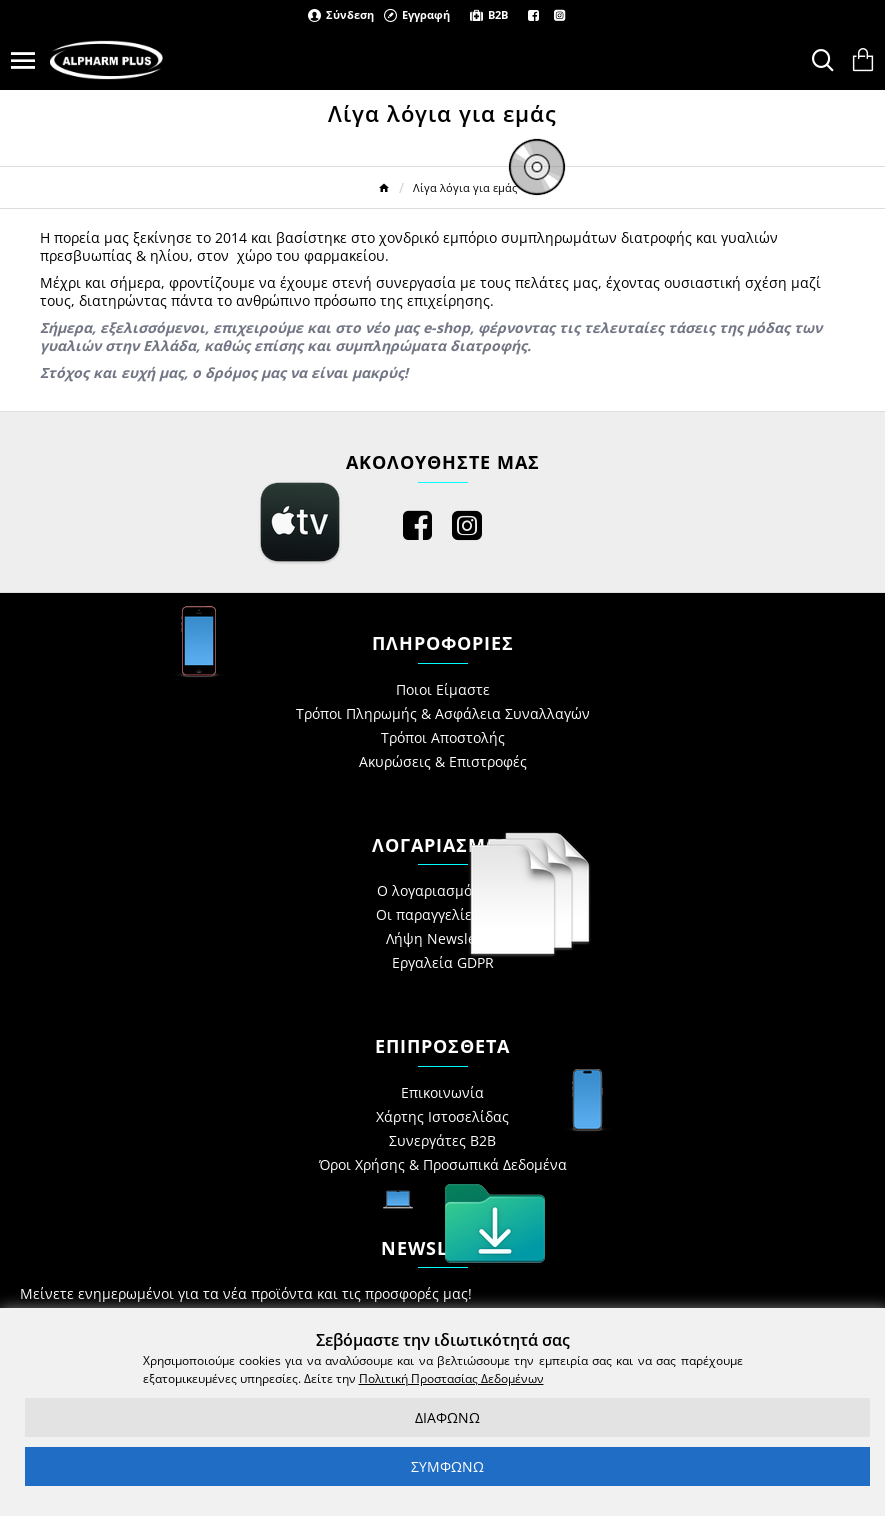 This screenshot has height=1516, width=885. I want to click on manage connected iPhone 5c device, so click(199, 642).